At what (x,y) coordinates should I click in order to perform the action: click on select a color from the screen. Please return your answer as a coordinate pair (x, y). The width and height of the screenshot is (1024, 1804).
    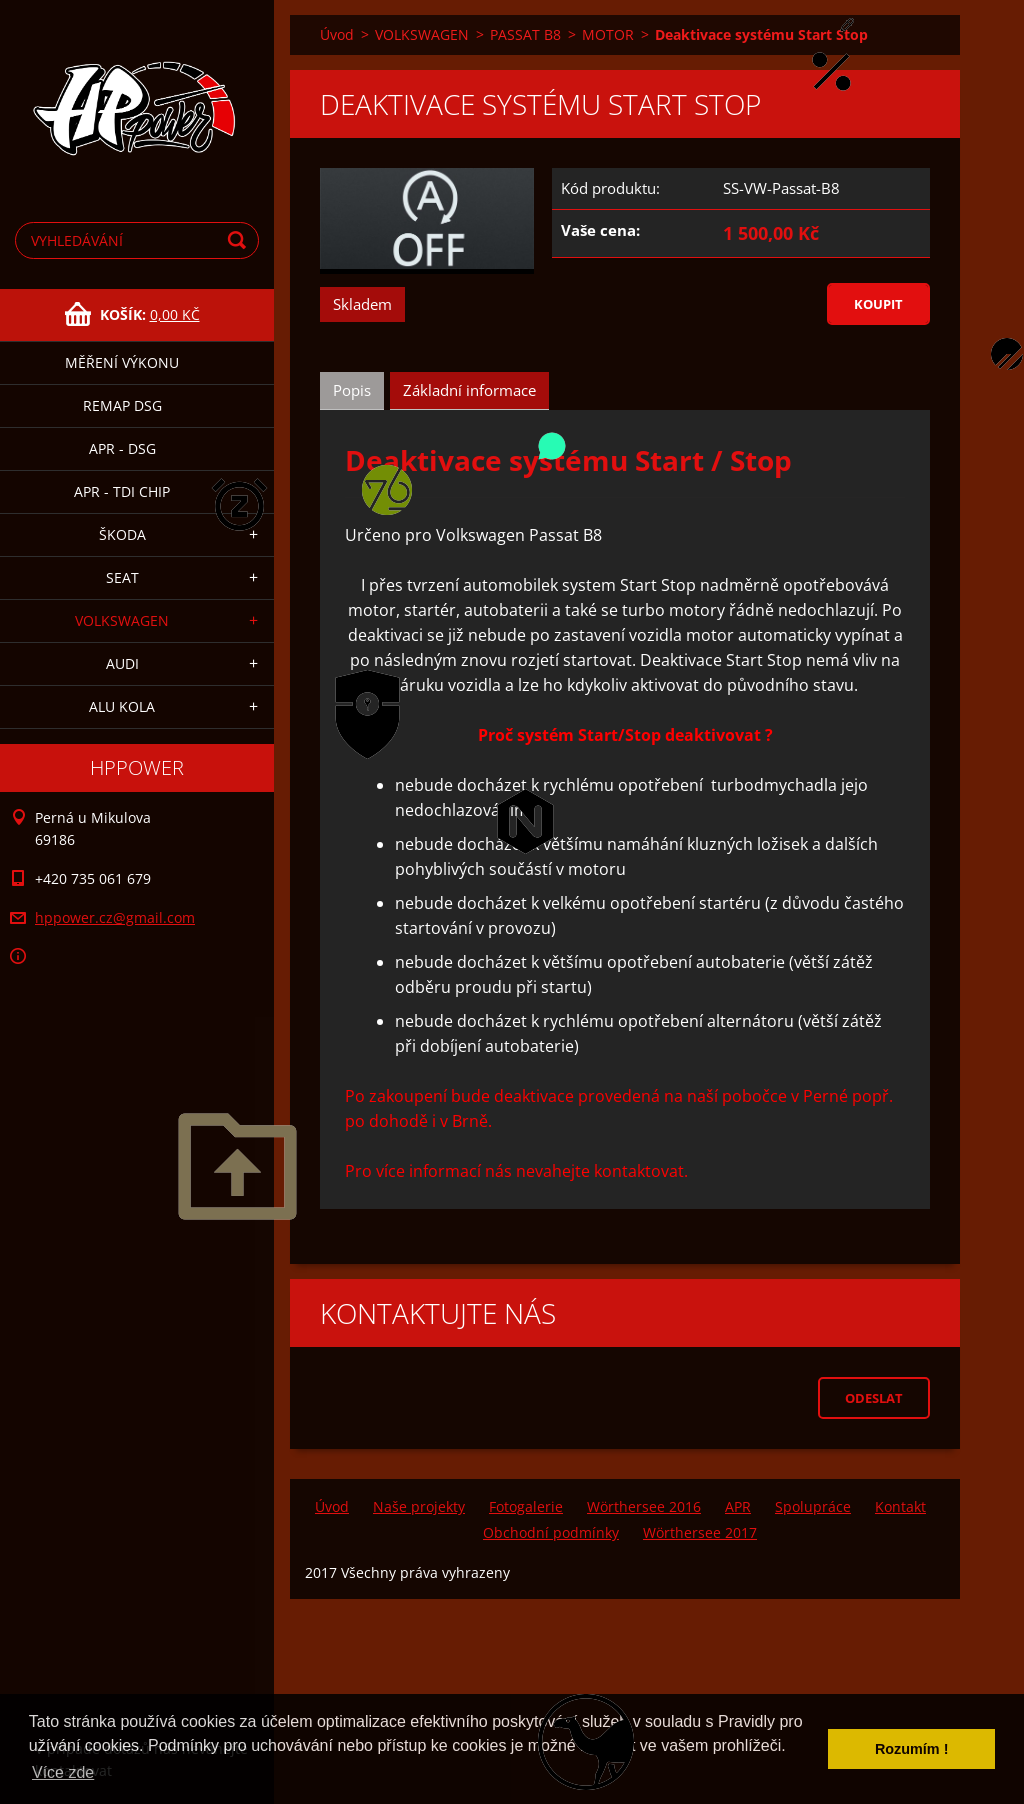
    Looking at the image, I should click on (847, 25).